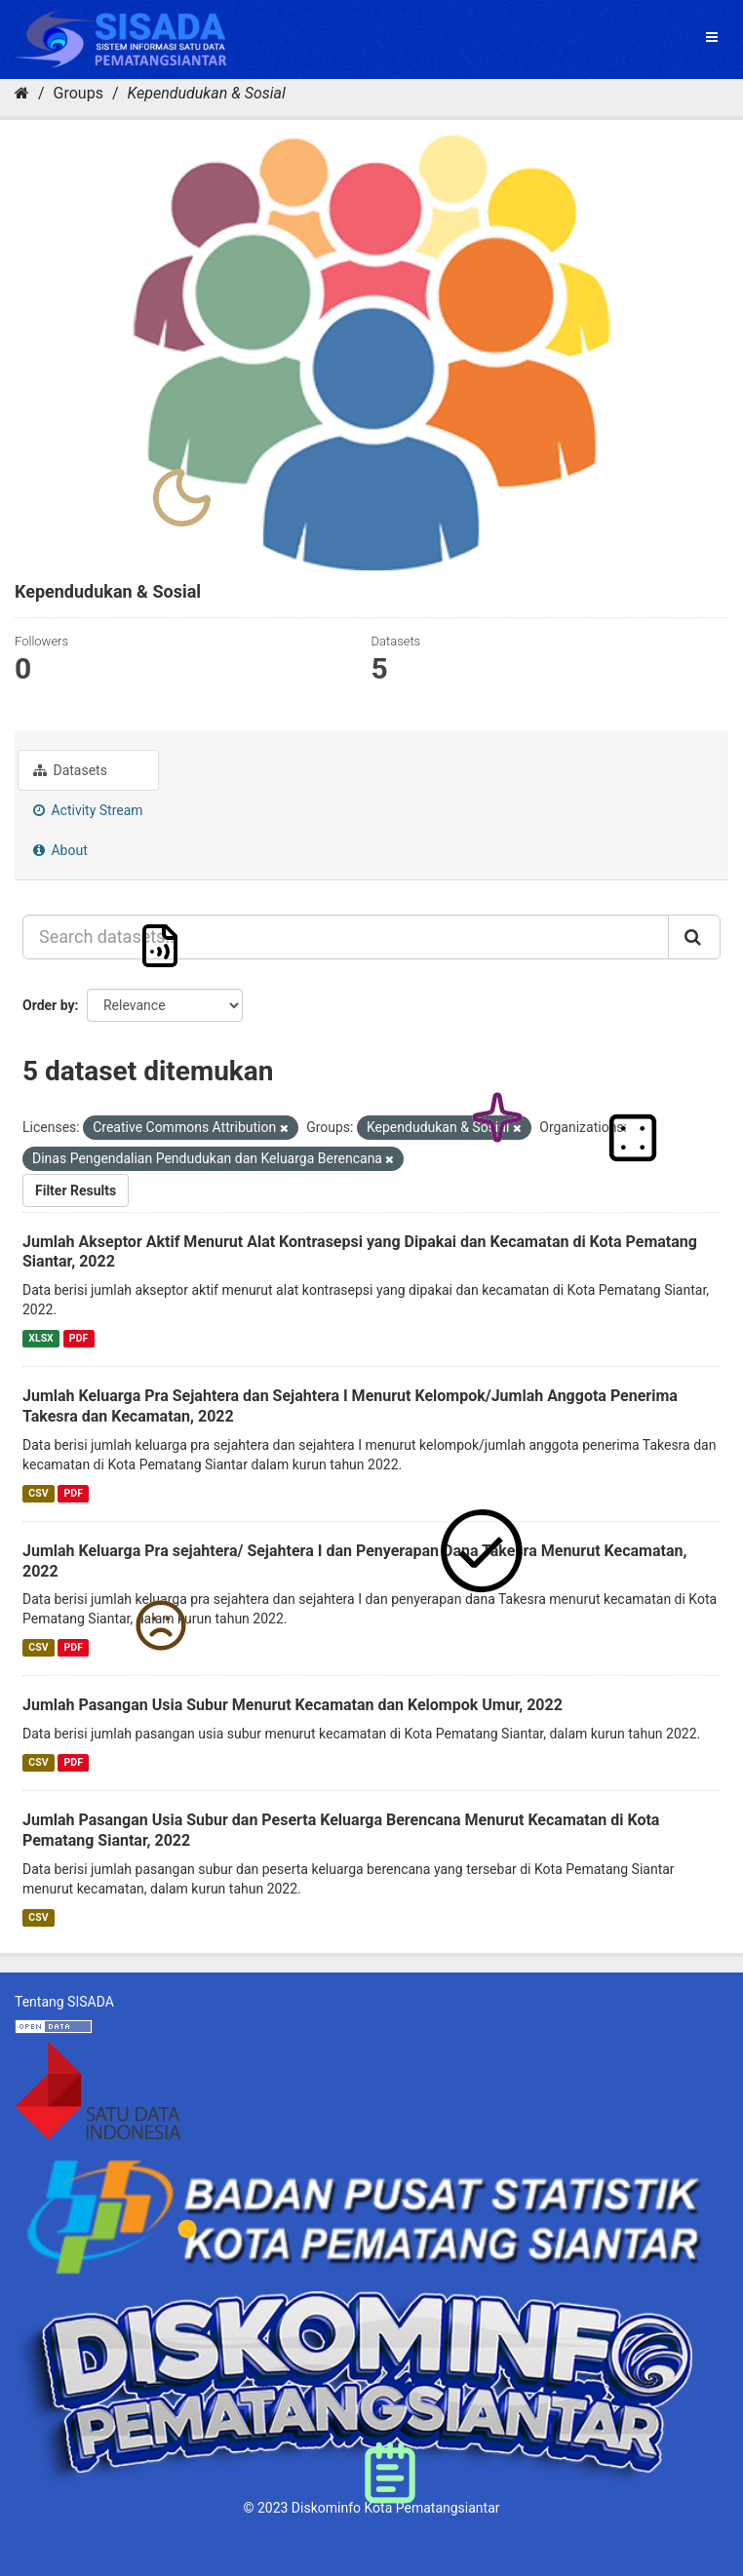 The height and width of the screenshot is (2576, 743). Describe the element at coordinates (497, 1117) in the screenshot. I see `indicates AI-generated or enhanced content` at that location.